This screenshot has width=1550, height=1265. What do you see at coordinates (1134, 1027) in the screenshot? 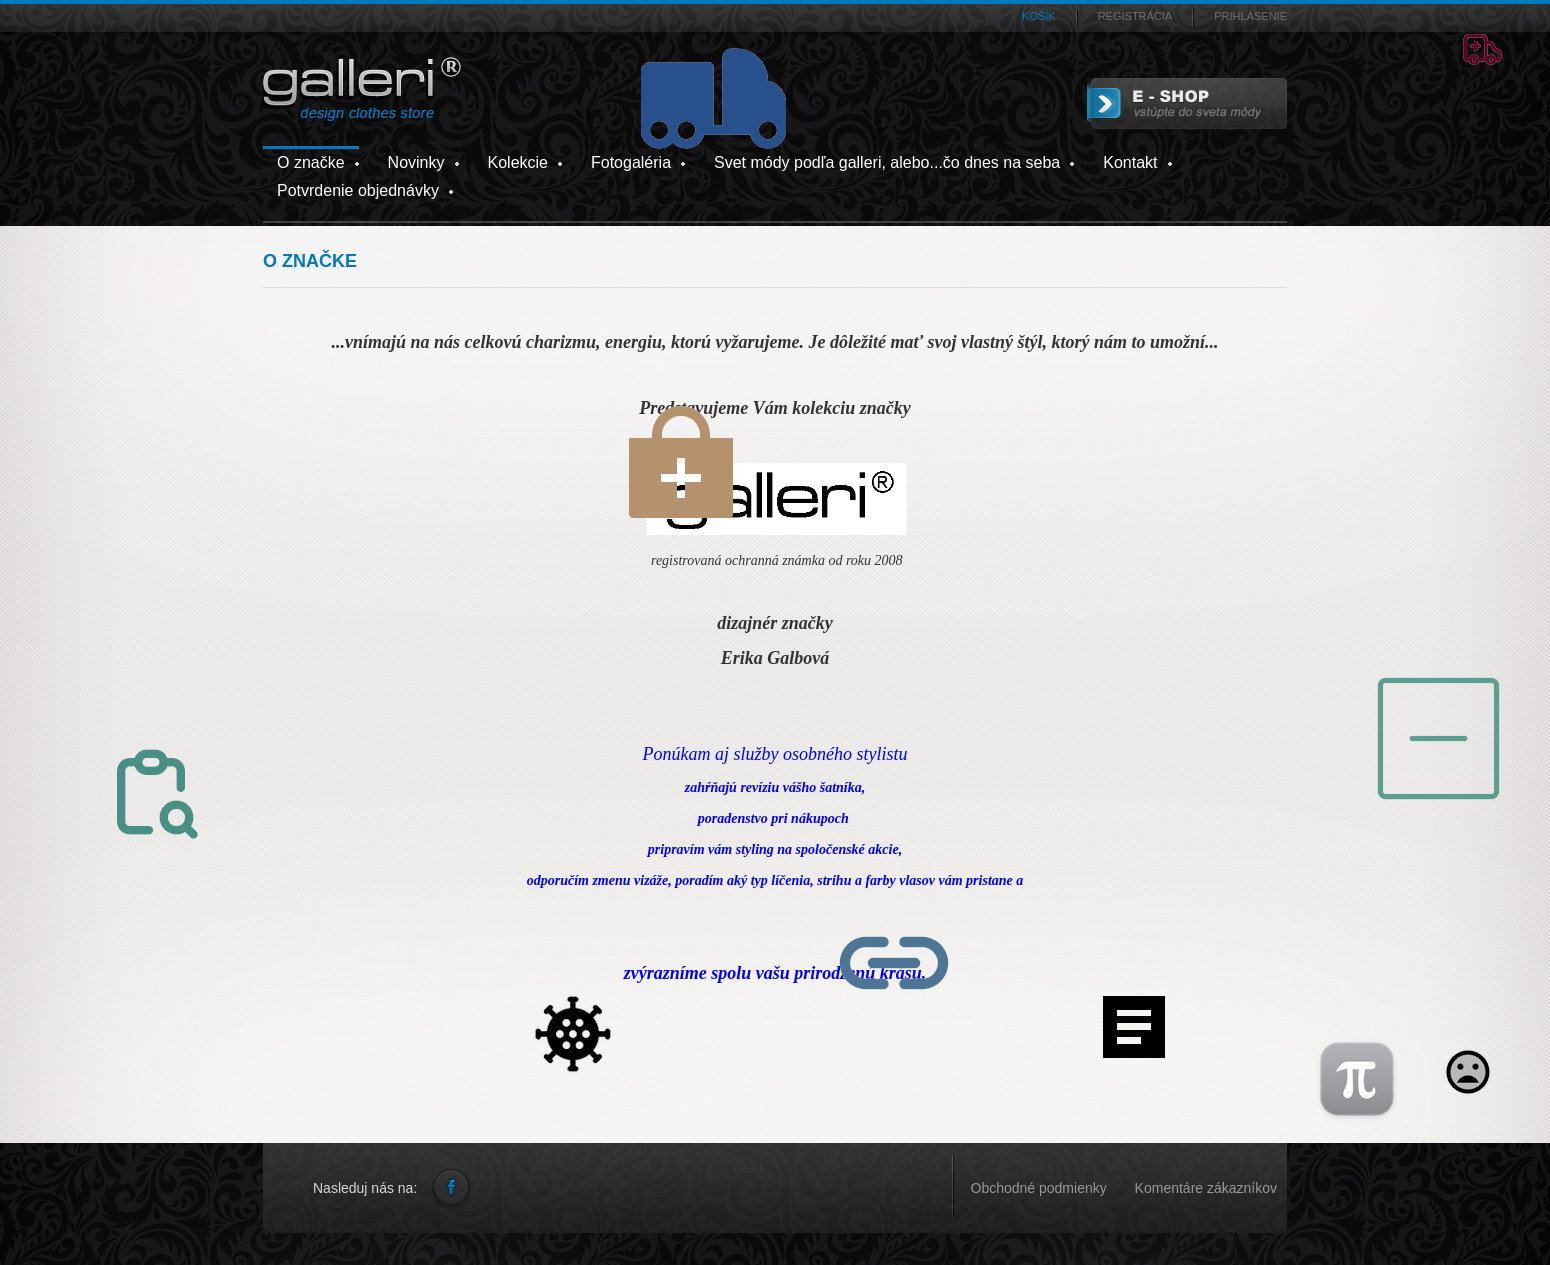
I see `view article or document` at bounding box center [1134, 1027].